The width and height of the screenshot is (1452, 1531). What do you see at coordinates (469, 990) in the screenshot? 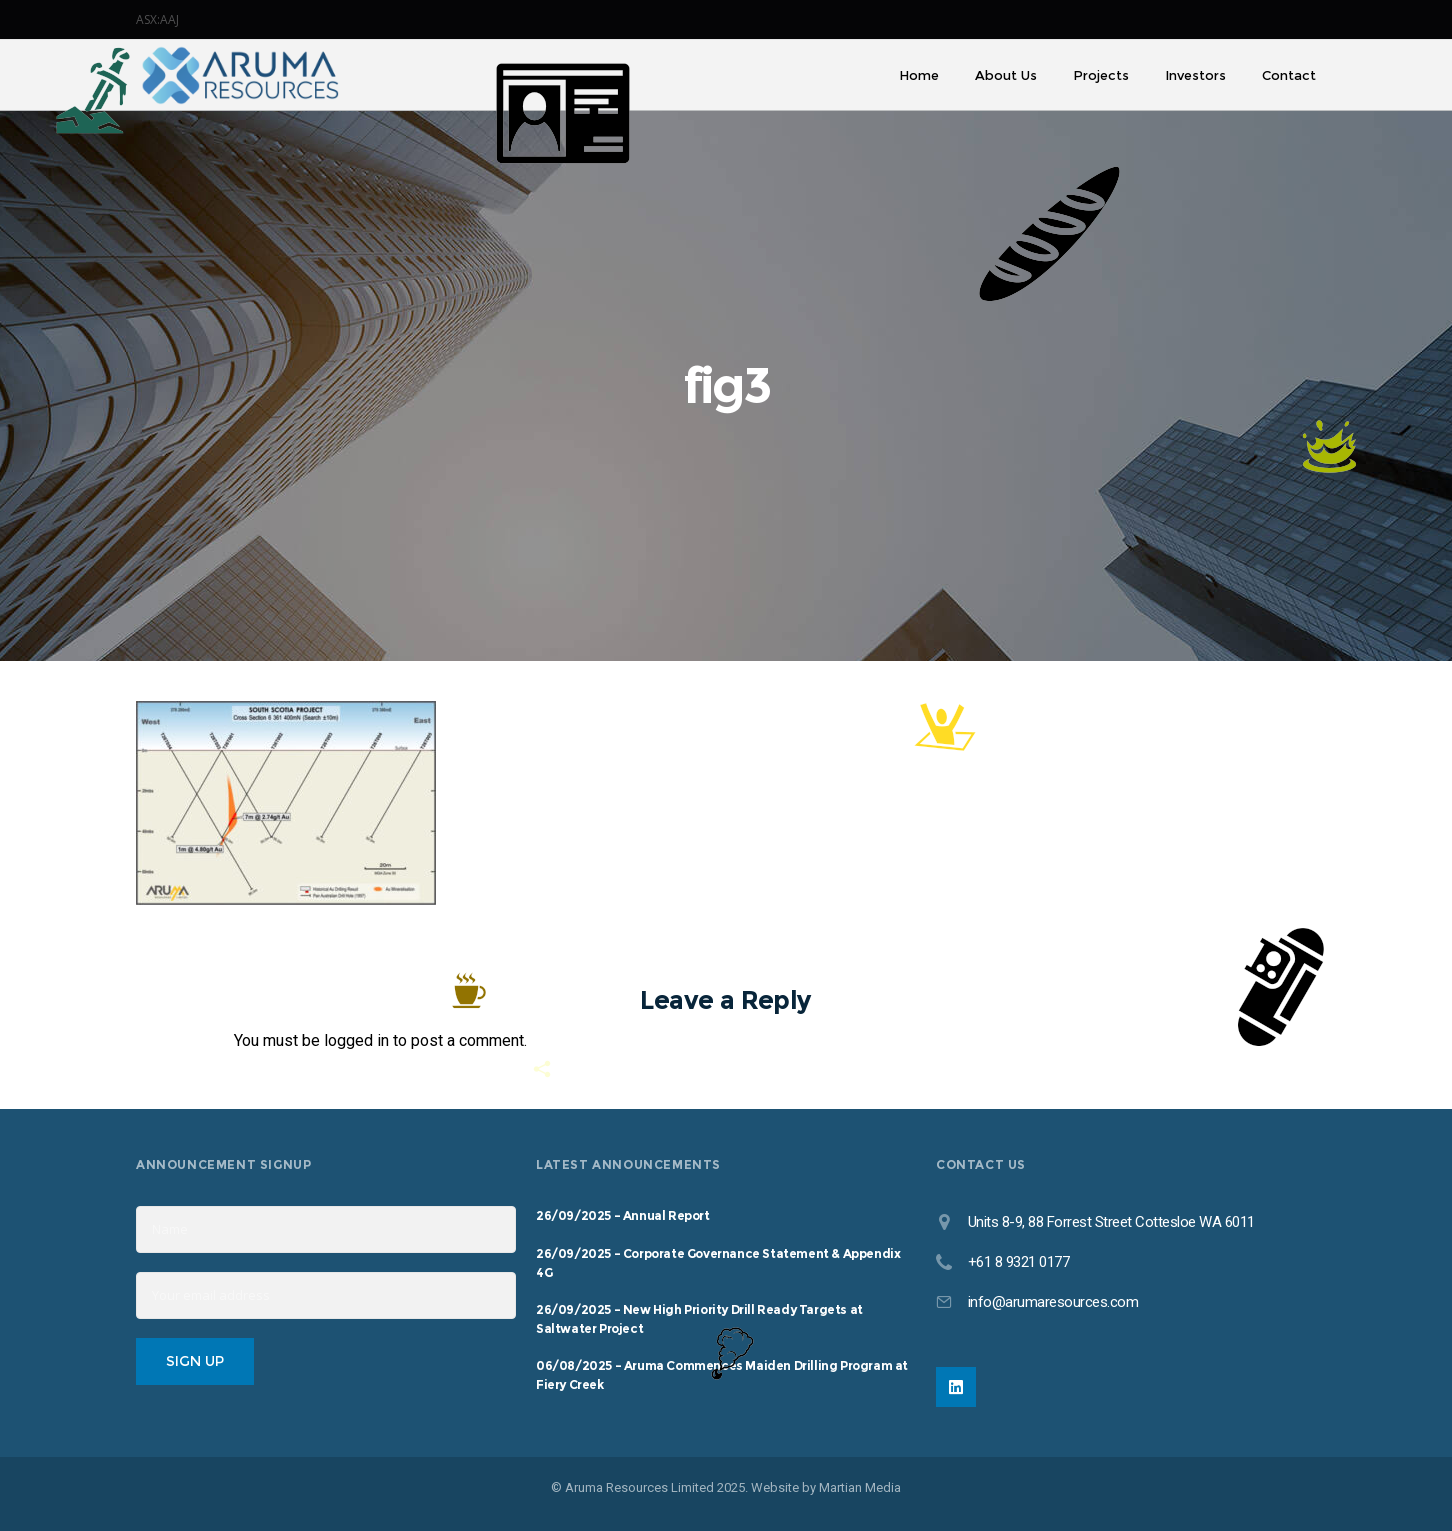
I see `find nearby coffee shops or cafés` at bounding box center [469, 990].